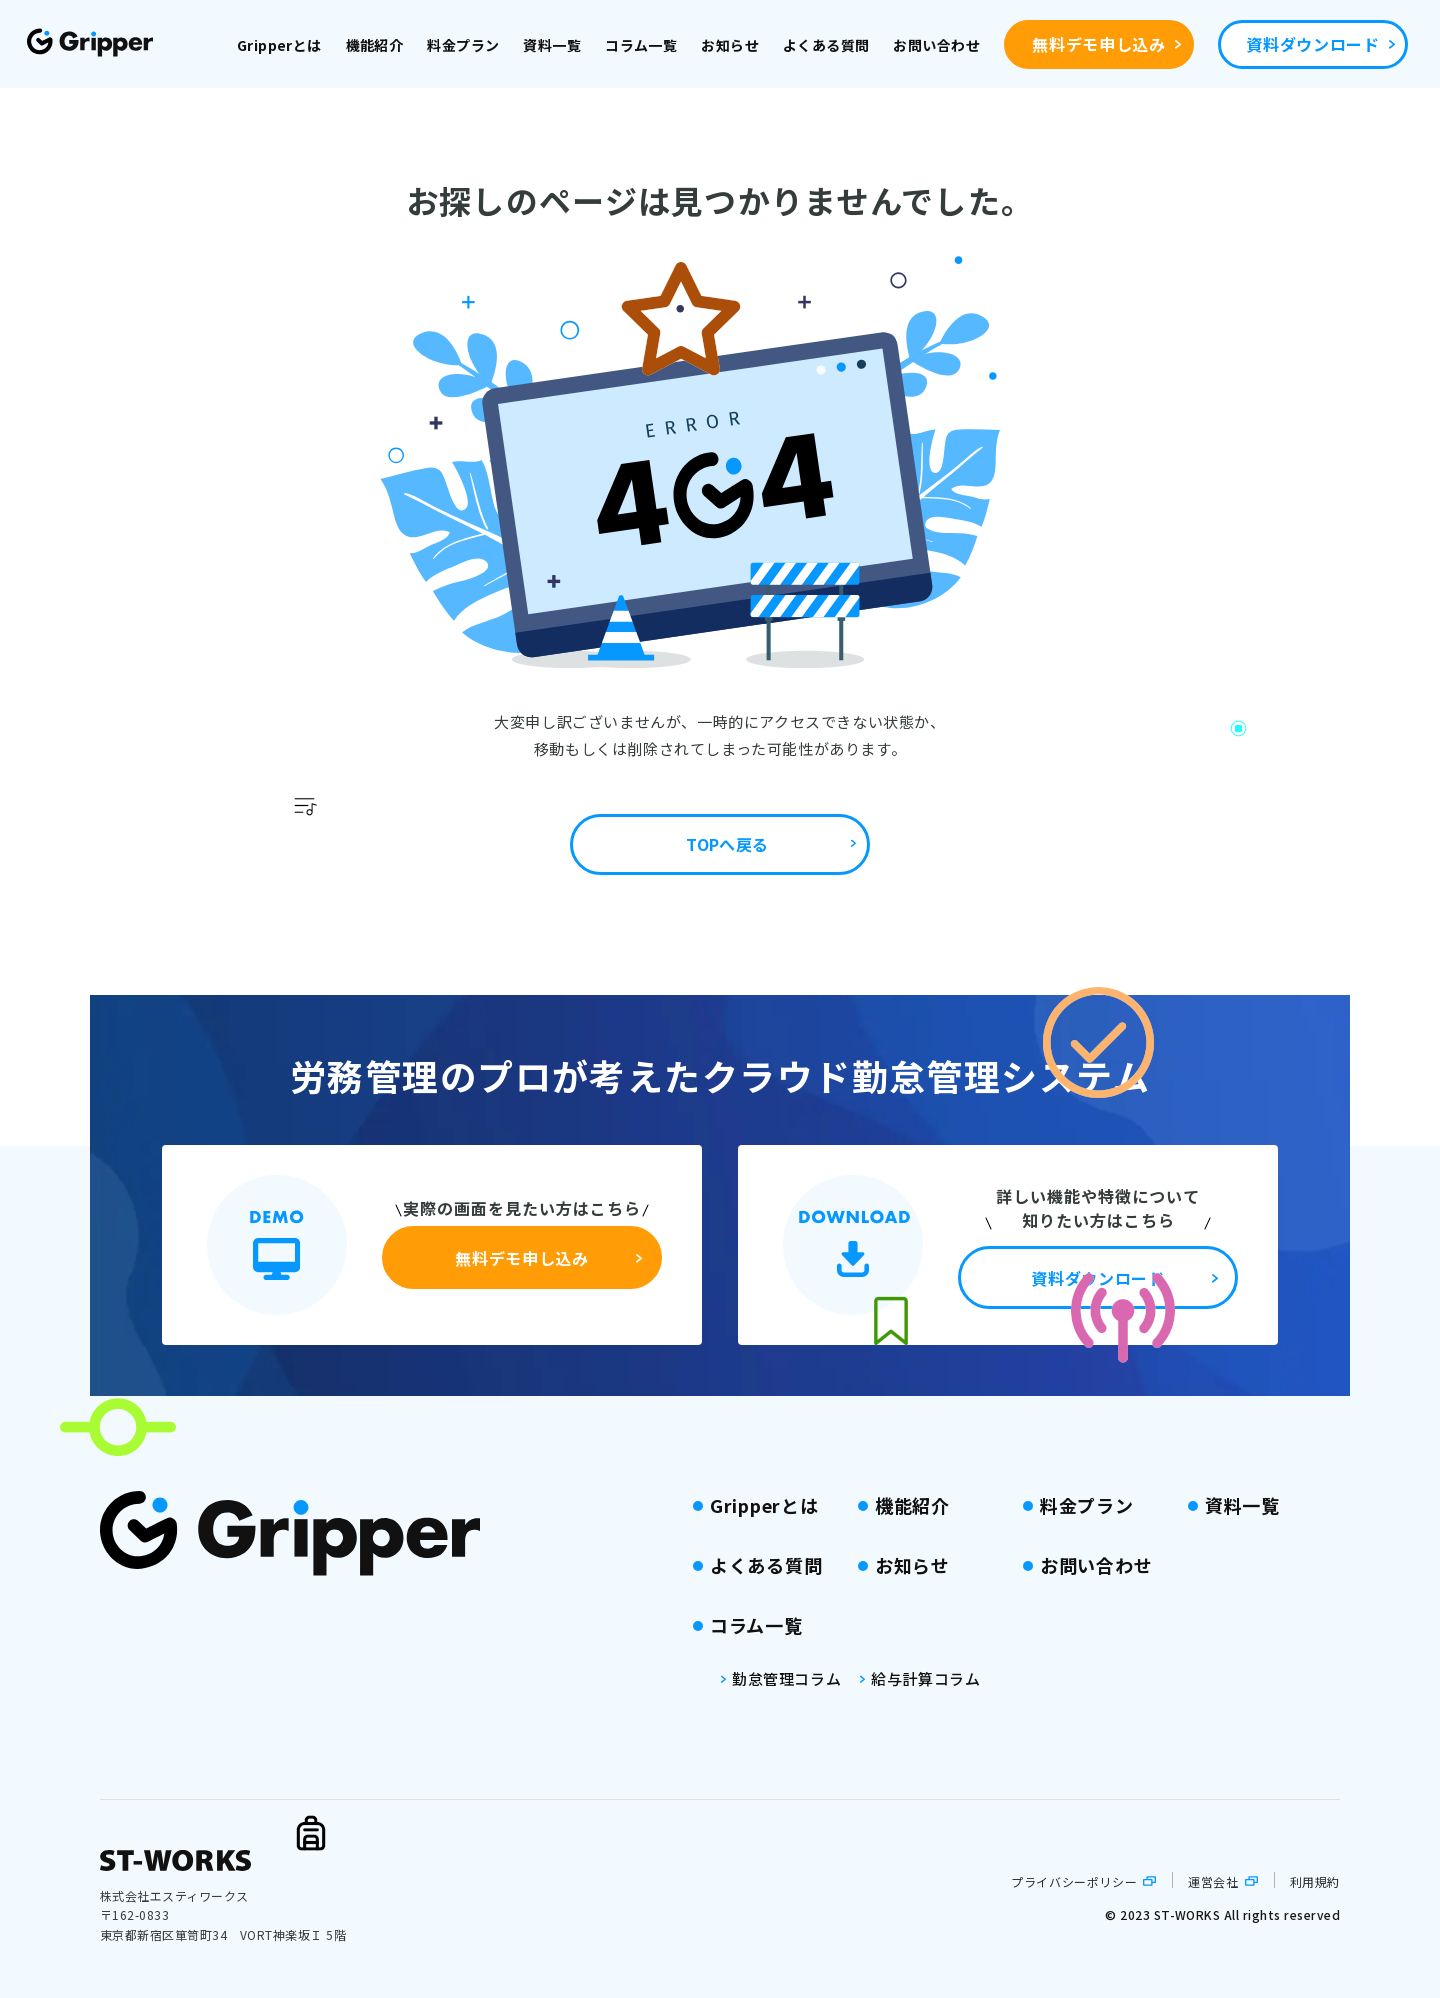 The image size is (1440, 1998). I want to click on indicates a closed or resolved issue, so click(1098, 1042).